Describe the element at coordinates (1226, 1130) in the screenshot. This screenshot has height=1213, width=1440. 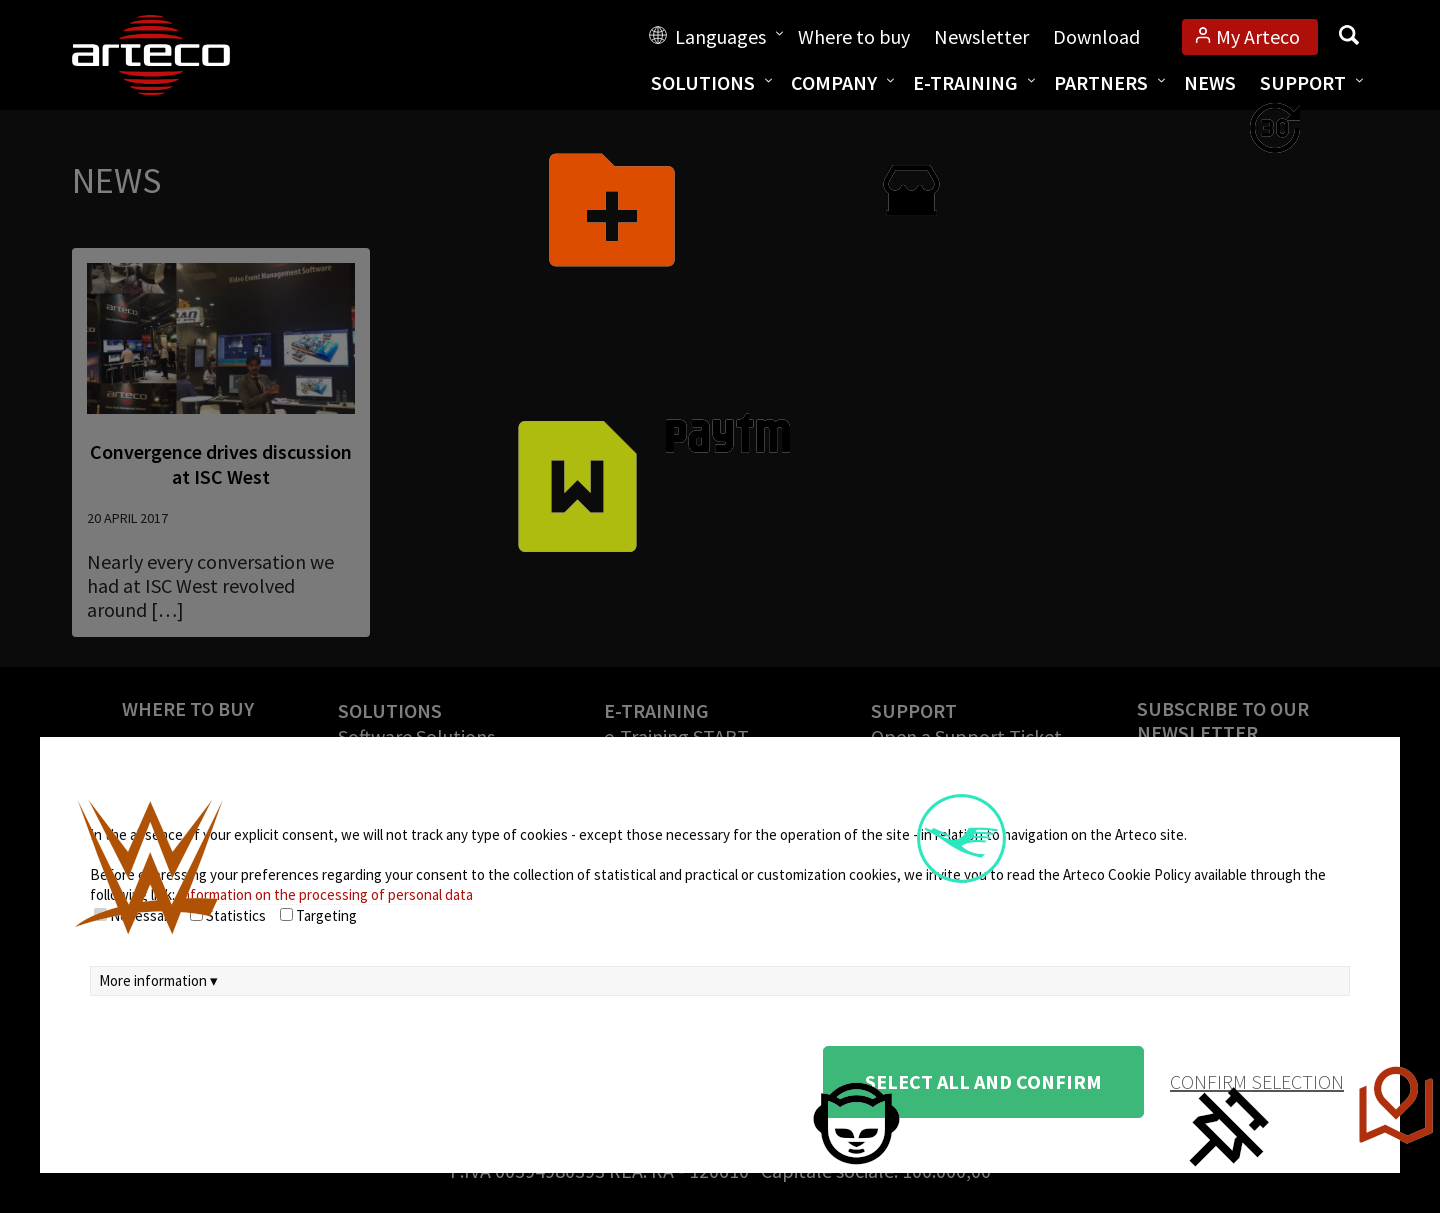
I see `unpin a saved location` at that location.